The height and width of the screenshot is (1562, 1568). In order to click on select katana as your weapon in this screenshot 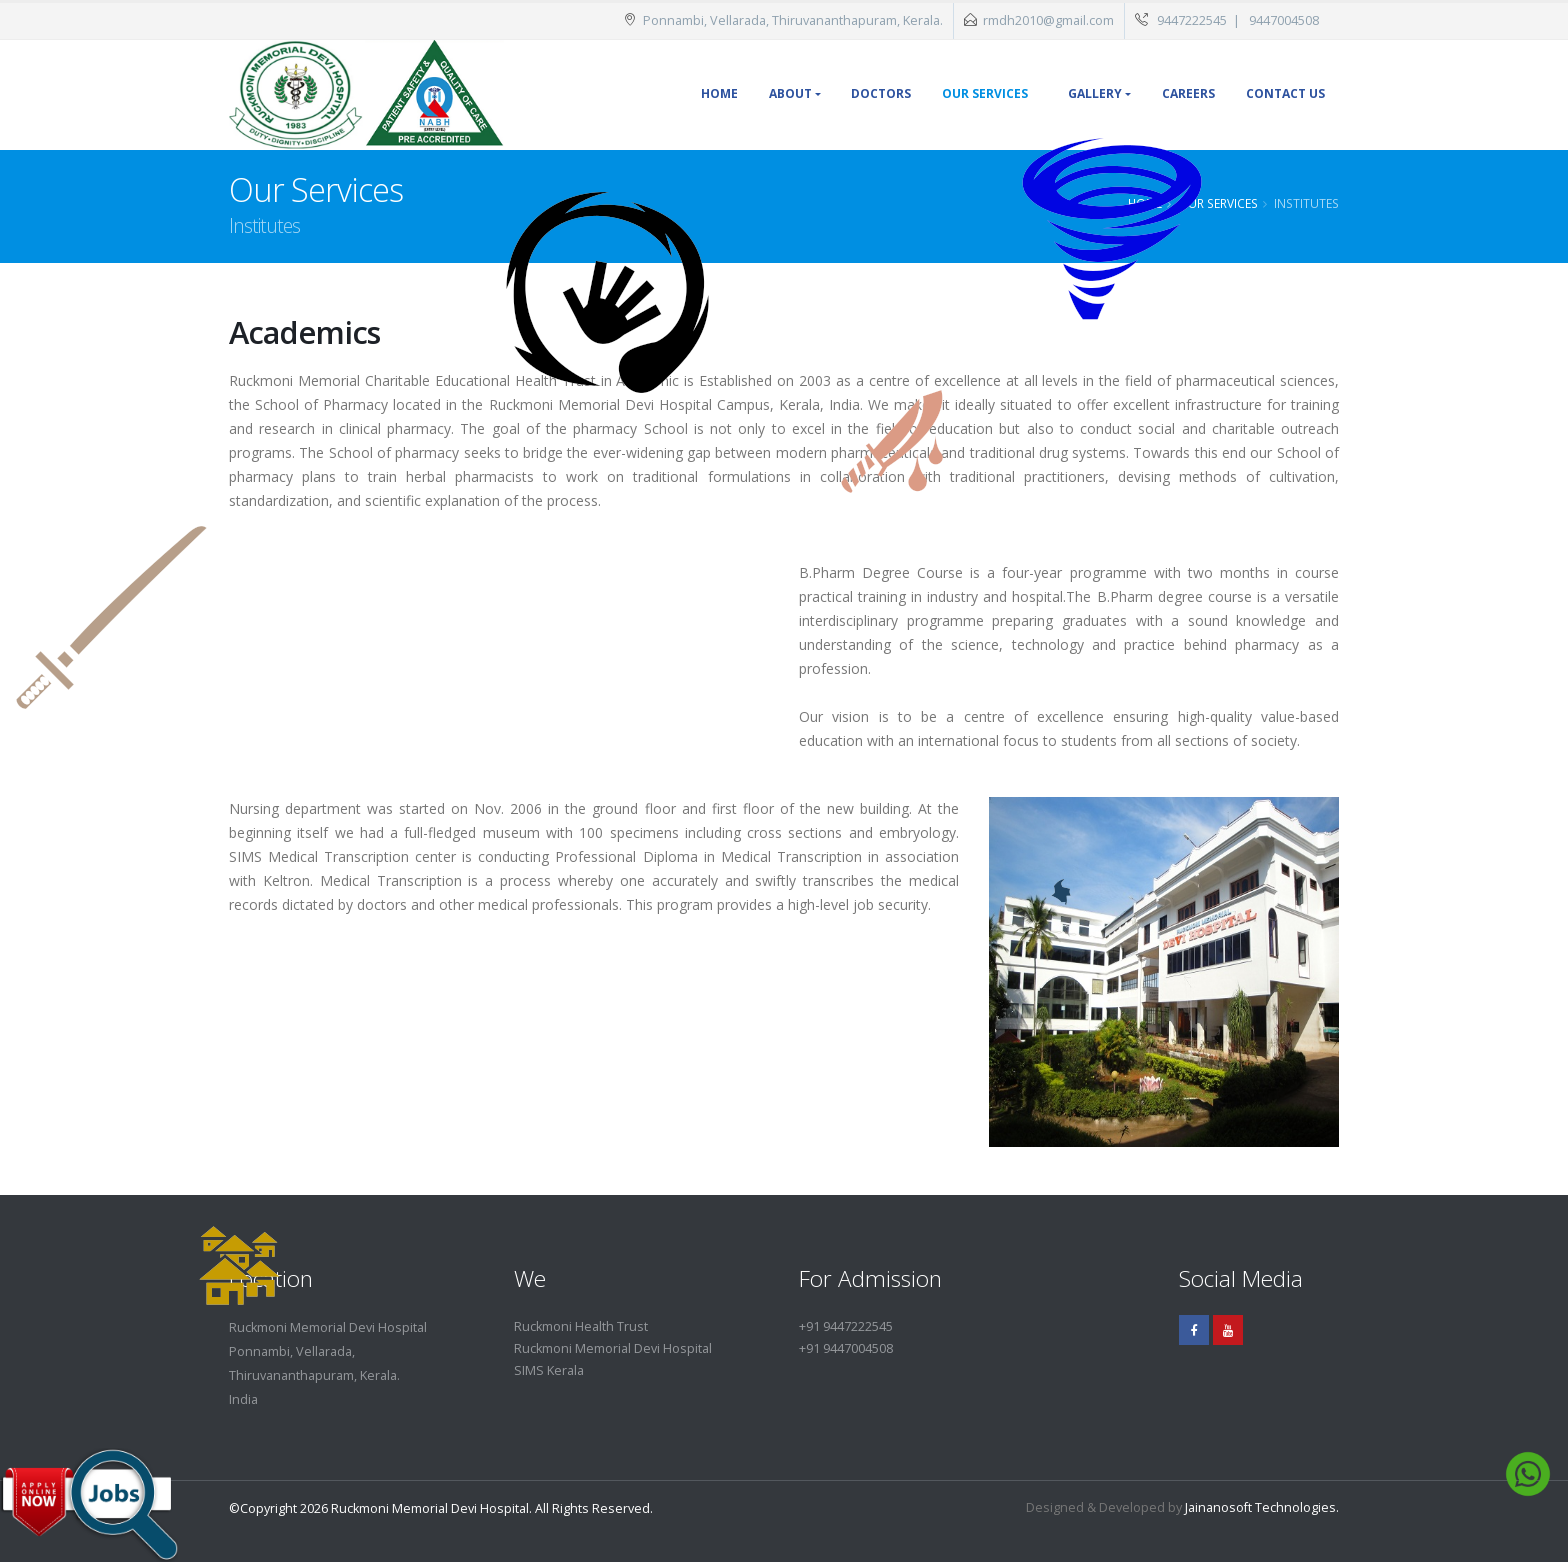, I will do `click(111, 617)`.